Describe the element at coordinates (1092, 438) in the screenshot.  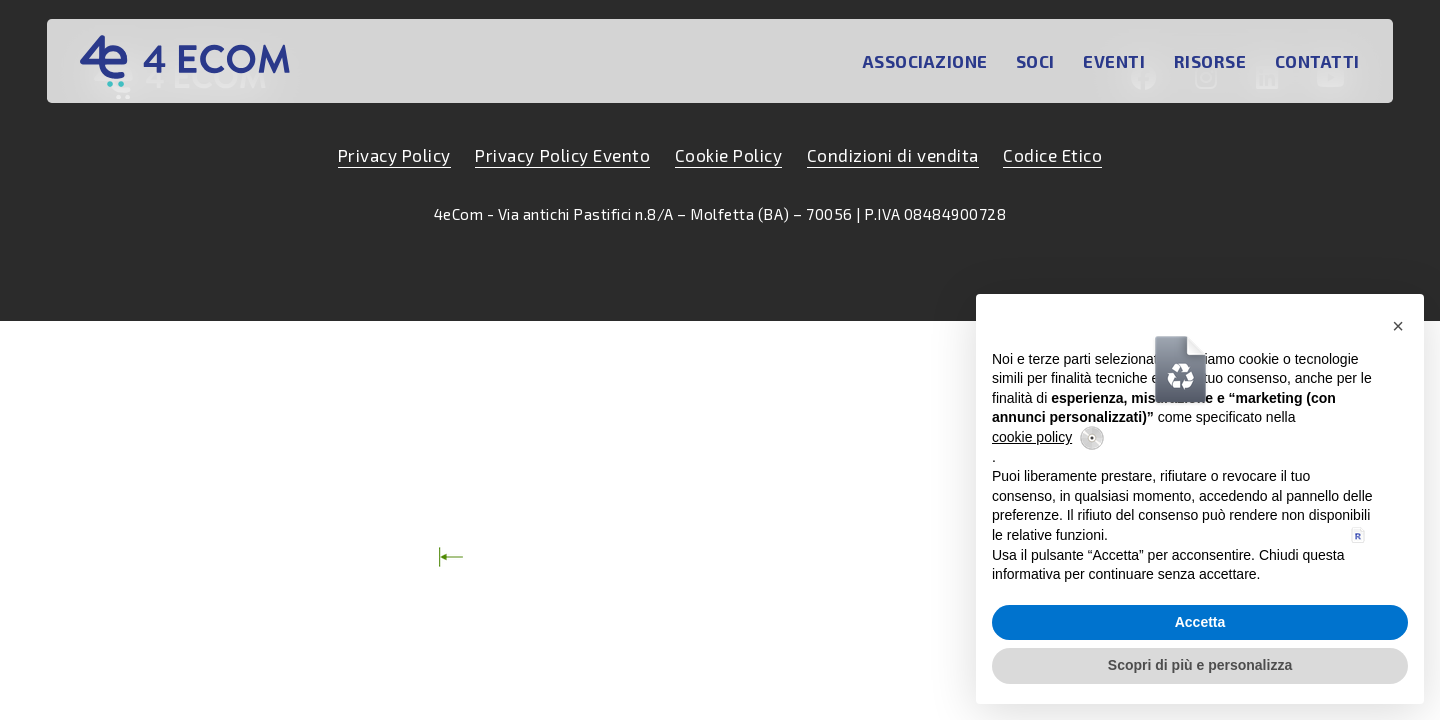
I see `access CD/DVD drive or disc media` at that location.